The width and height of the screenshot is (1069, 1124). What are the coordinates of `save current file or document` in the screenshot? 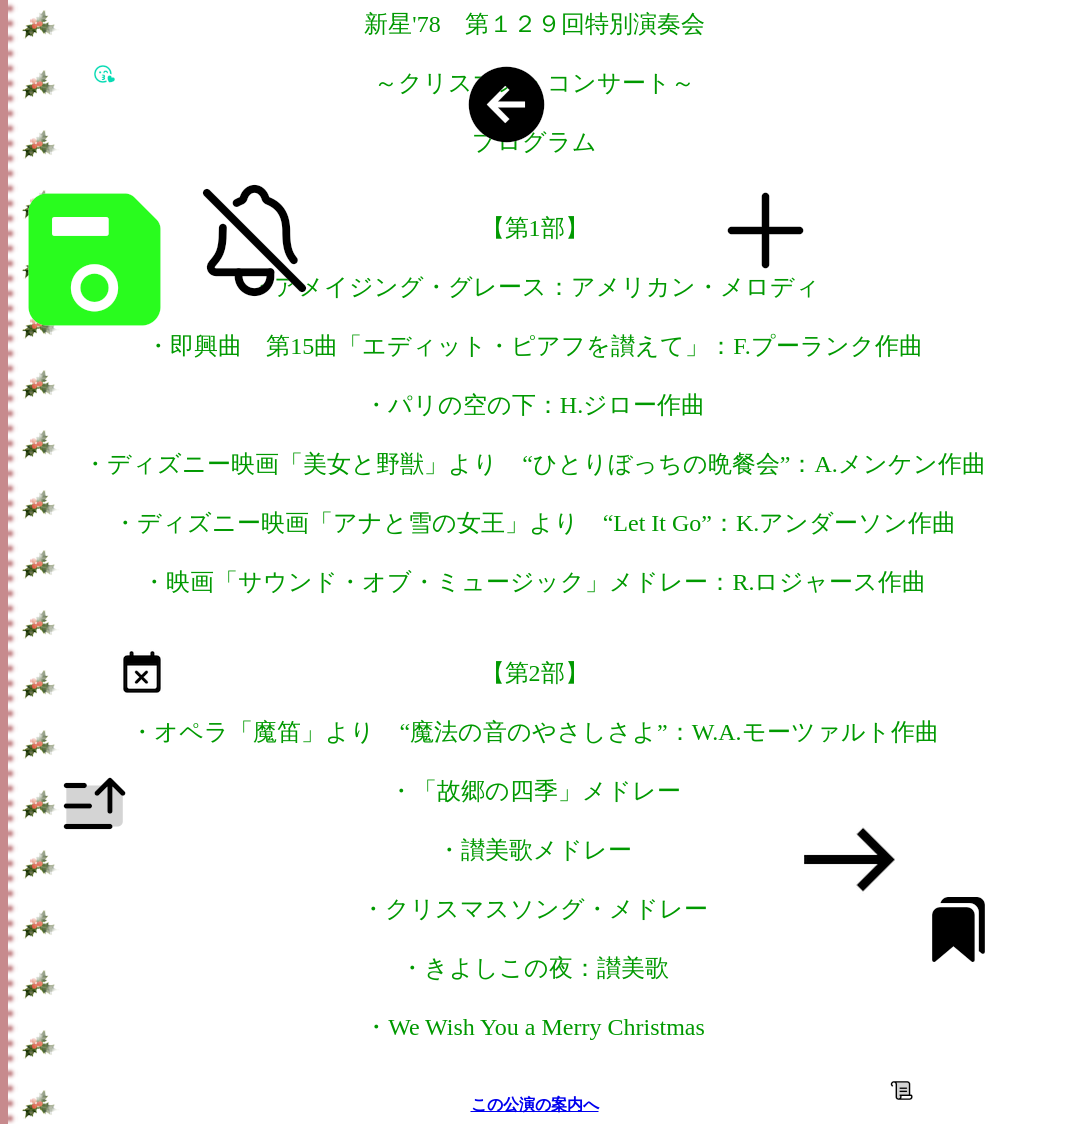 It's located at (94, 259).